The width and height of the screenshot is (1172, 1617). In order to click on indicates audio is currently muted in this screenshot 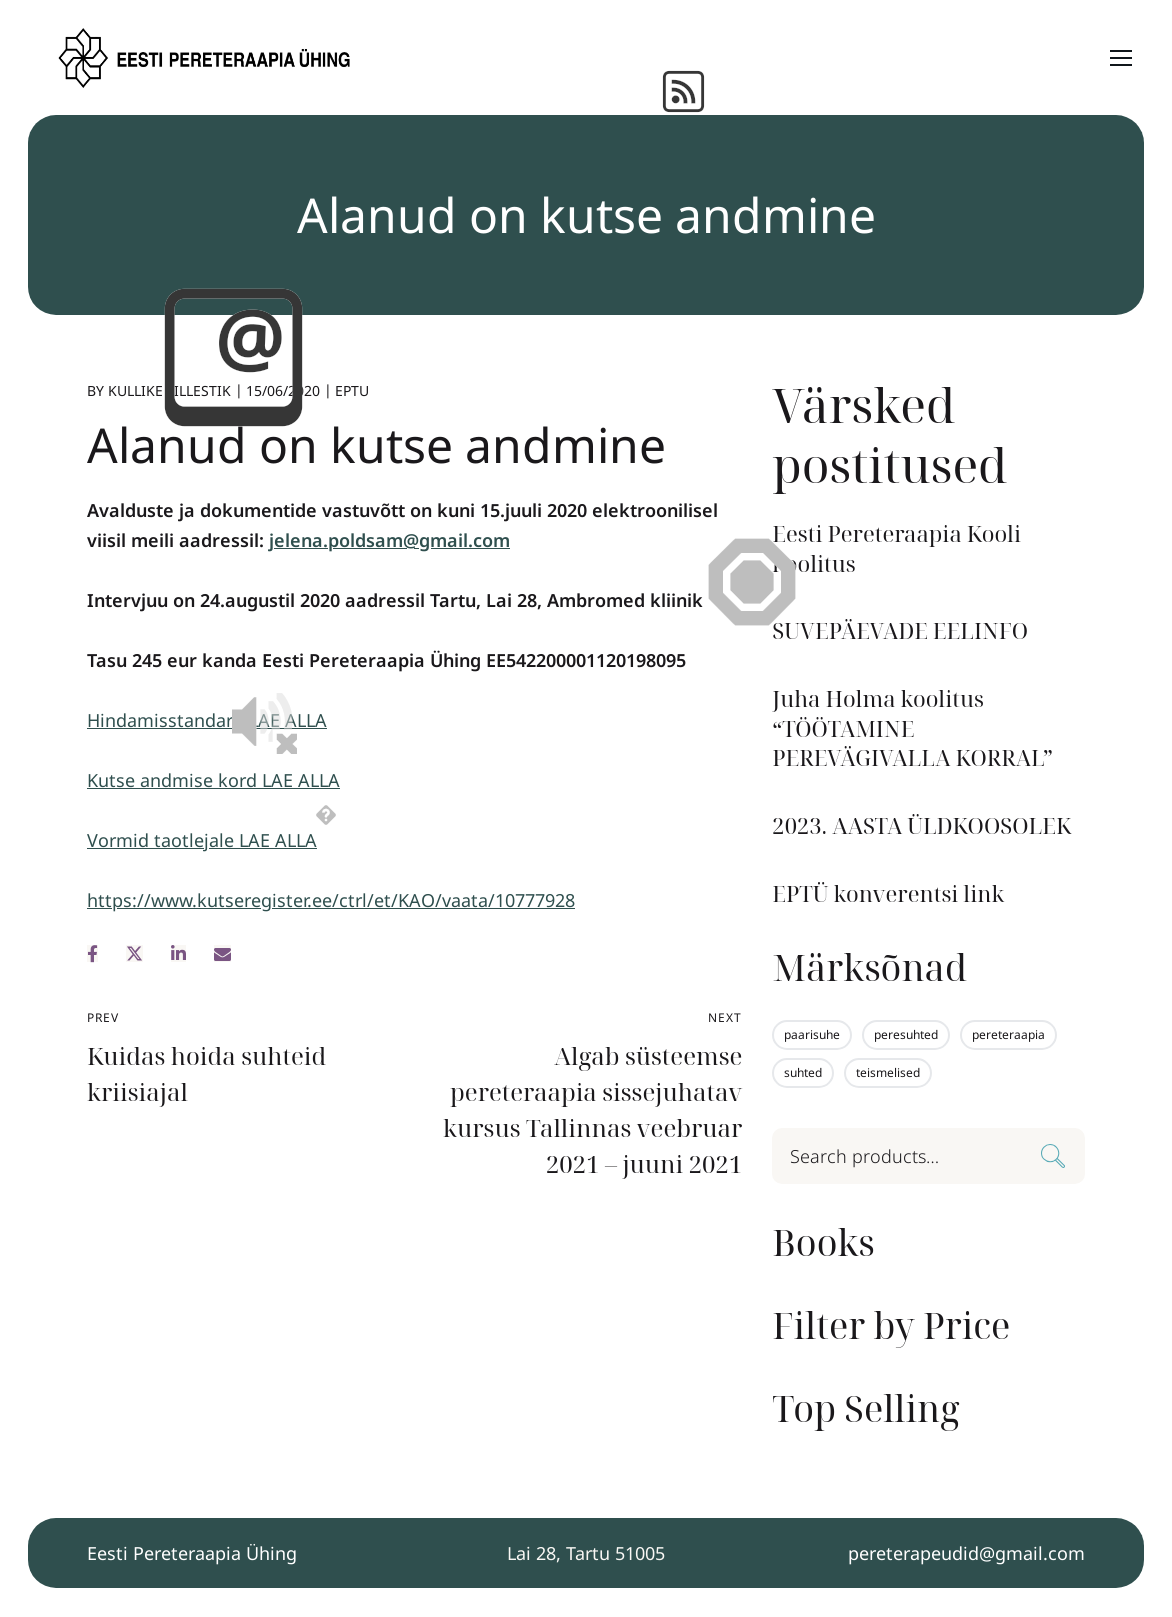, I will do `click(264, 721)`.